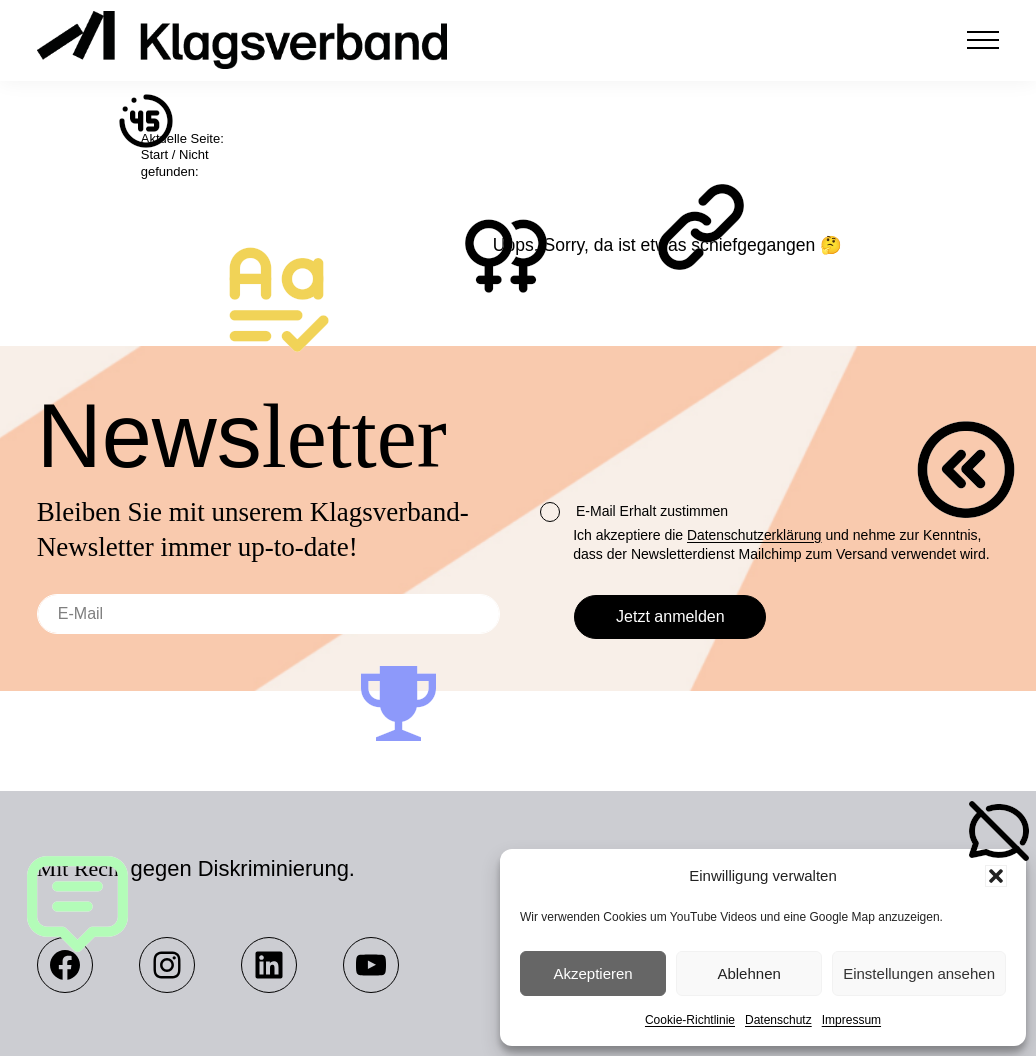 The height and width of the screenshot is (1056, 1036). Describe the element at coordinates (276, 294) in the screenshot. I see `check spelling and grammar` at that location.